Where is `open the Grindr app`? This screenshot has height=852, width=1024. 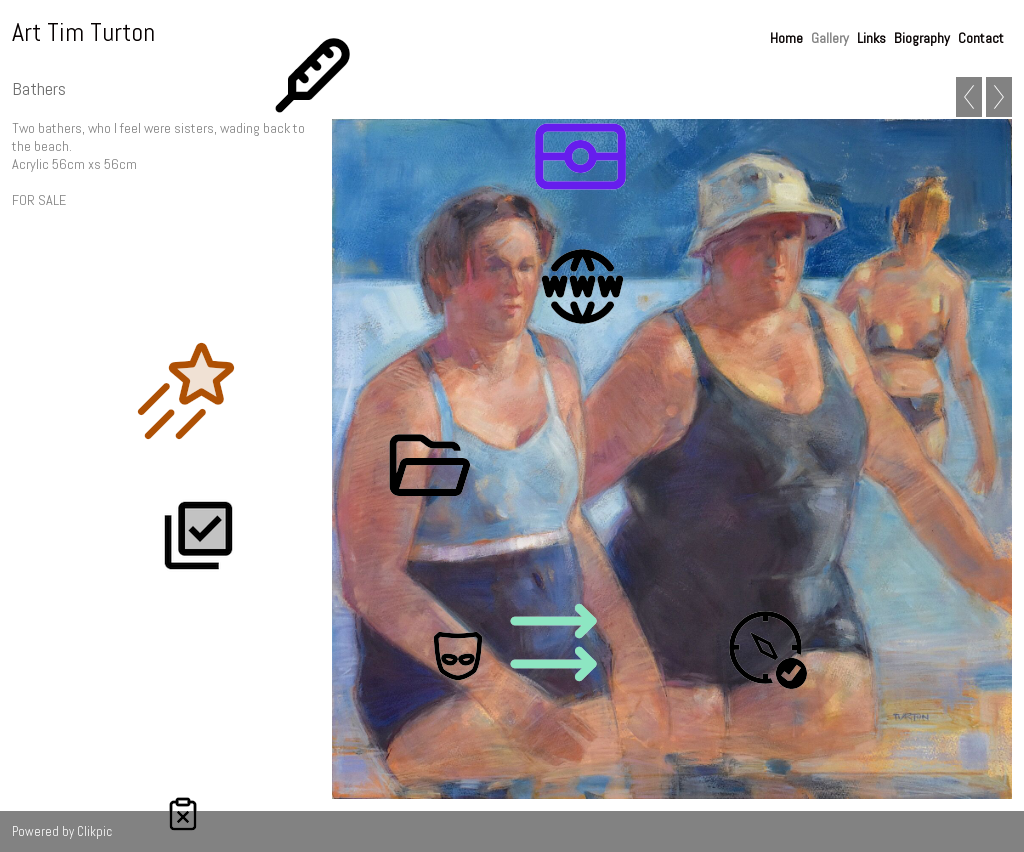
open the Grindr app is located at coordinates (458, 656).